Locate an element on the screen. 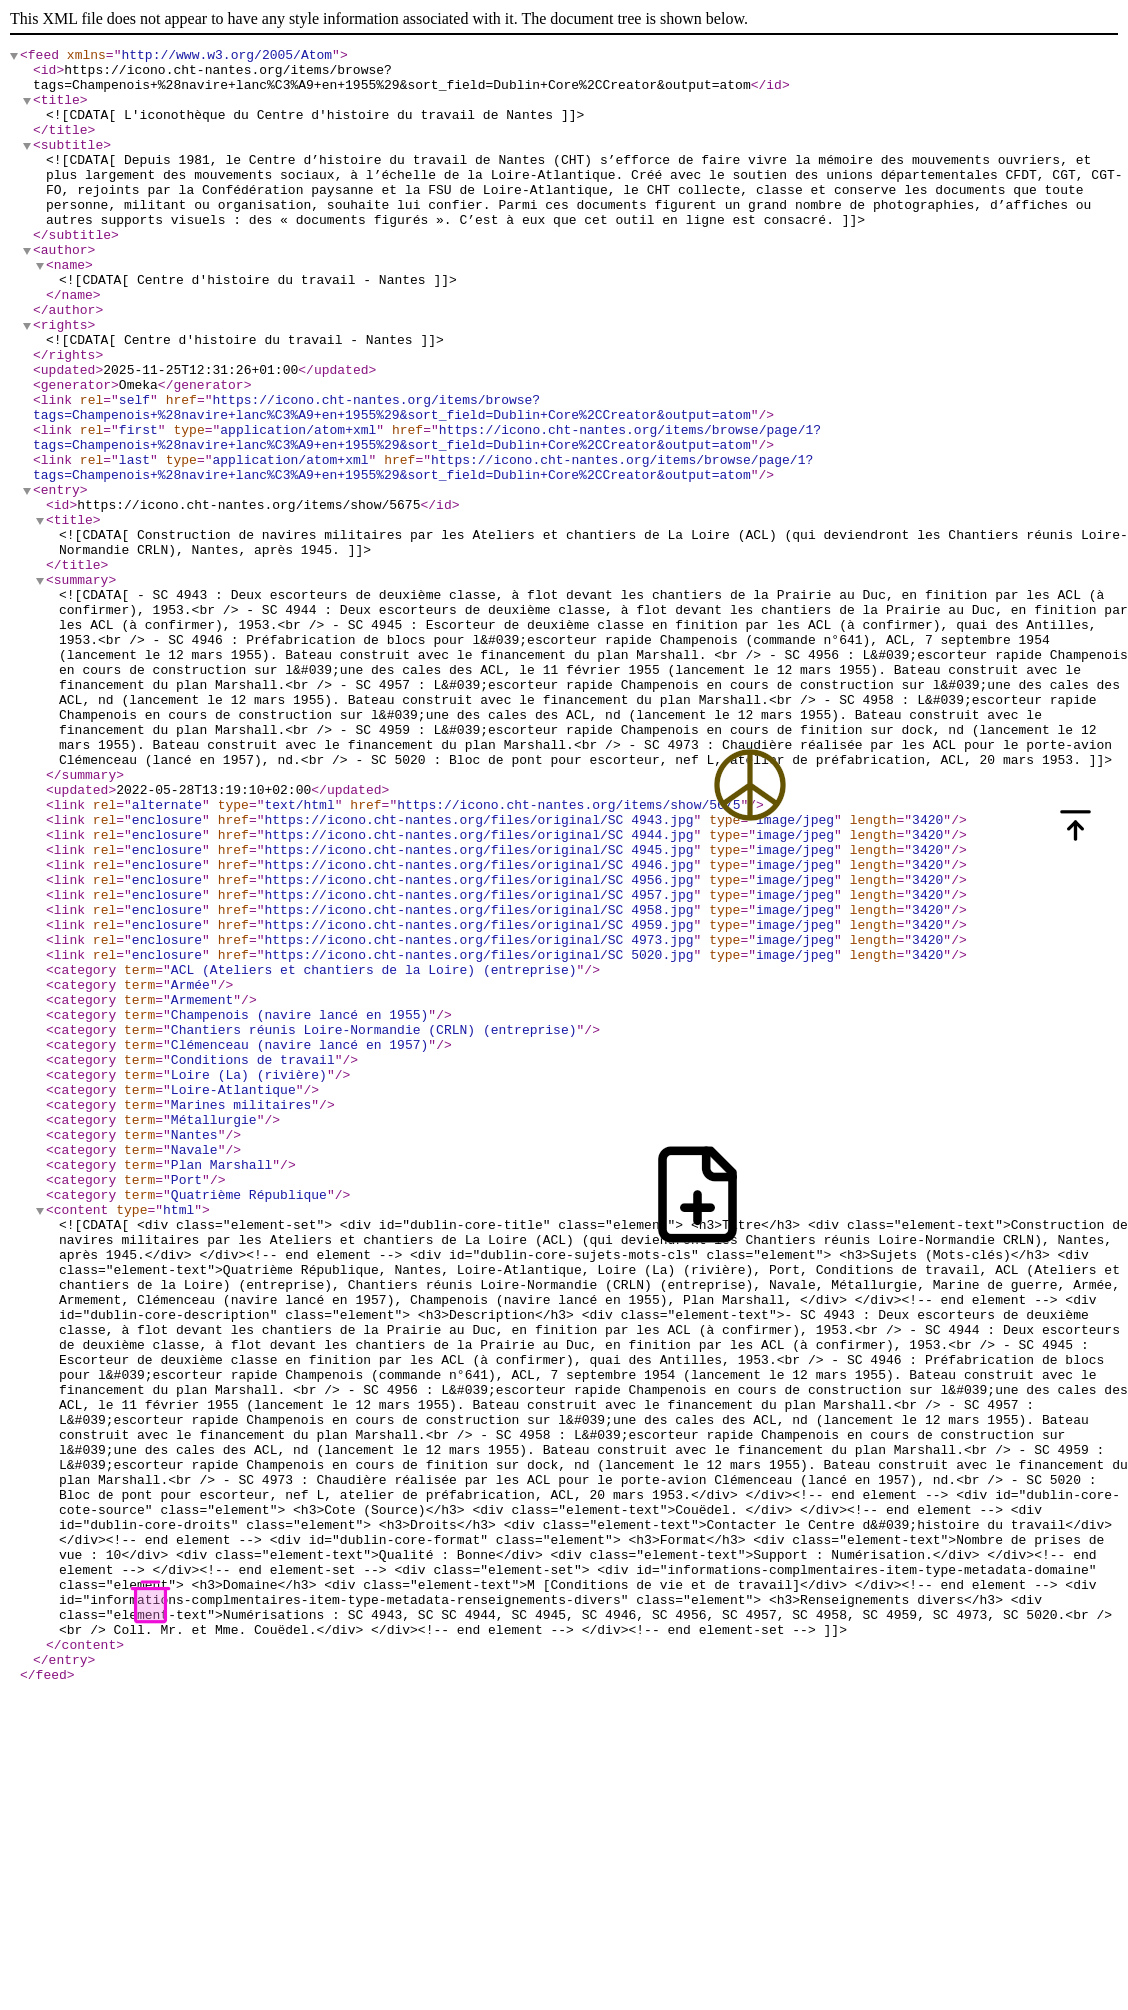  scroll to top of page is located at coordinates (1075, 825).